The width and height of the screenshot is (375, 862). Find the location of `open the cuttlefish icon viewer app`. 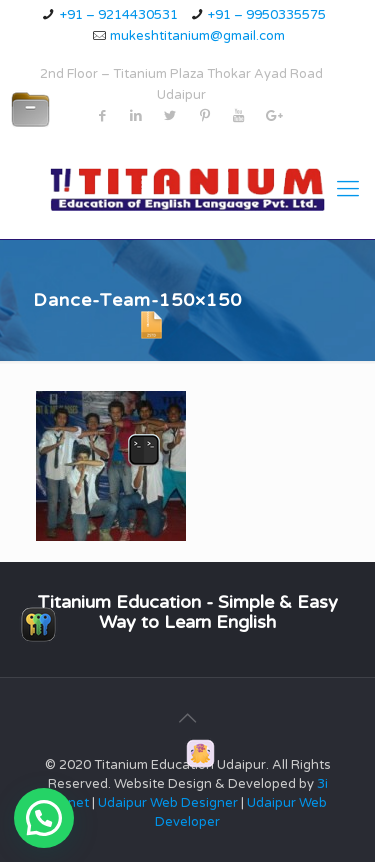

open the cuttlefish icon viewer app is located at coordinates (200, 753).